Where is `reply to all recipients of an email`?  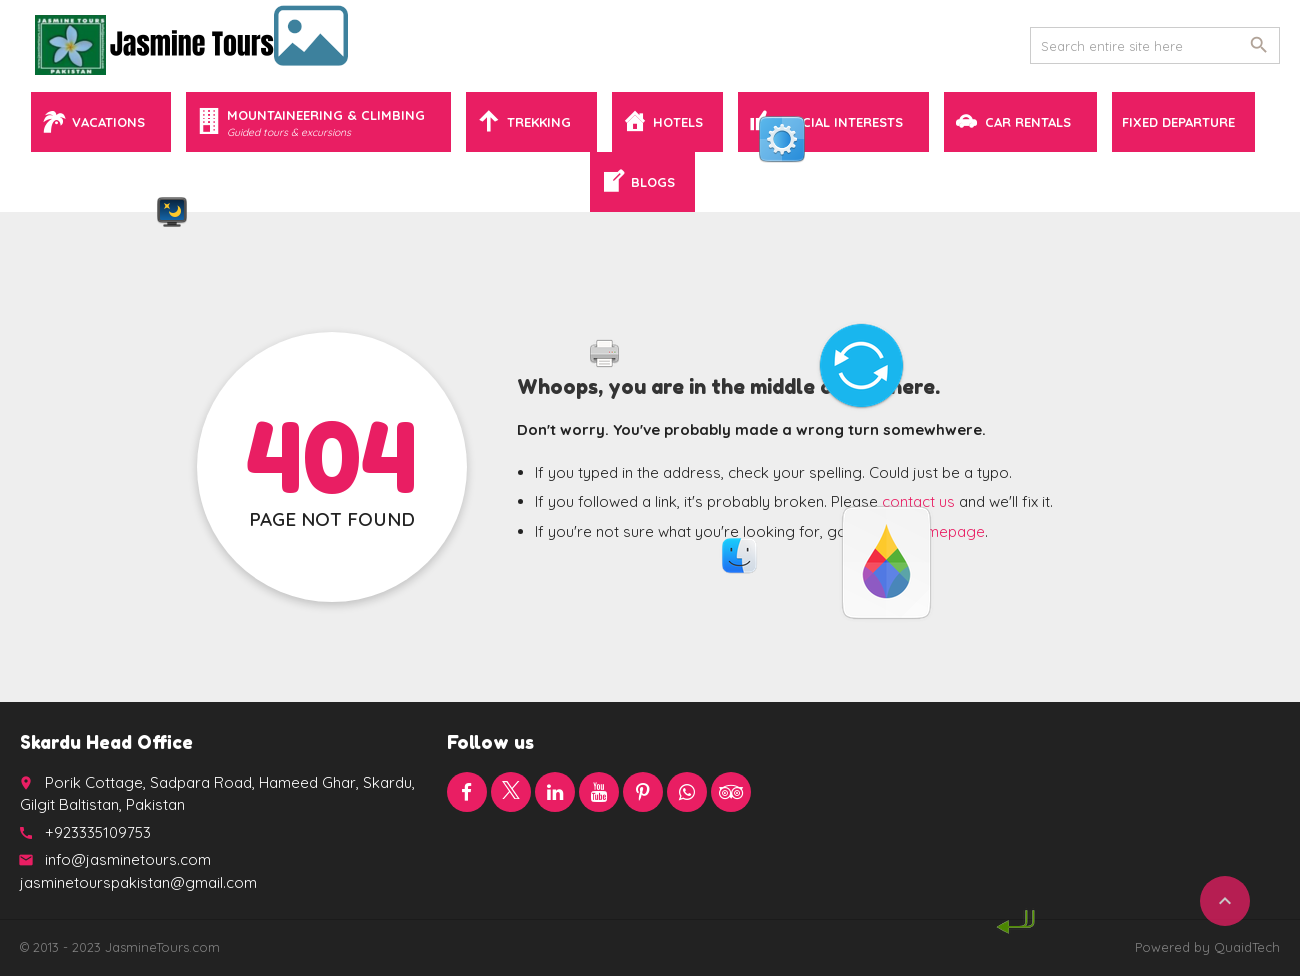
reply to all recipients of an email is located at coordinates (1015, 919).